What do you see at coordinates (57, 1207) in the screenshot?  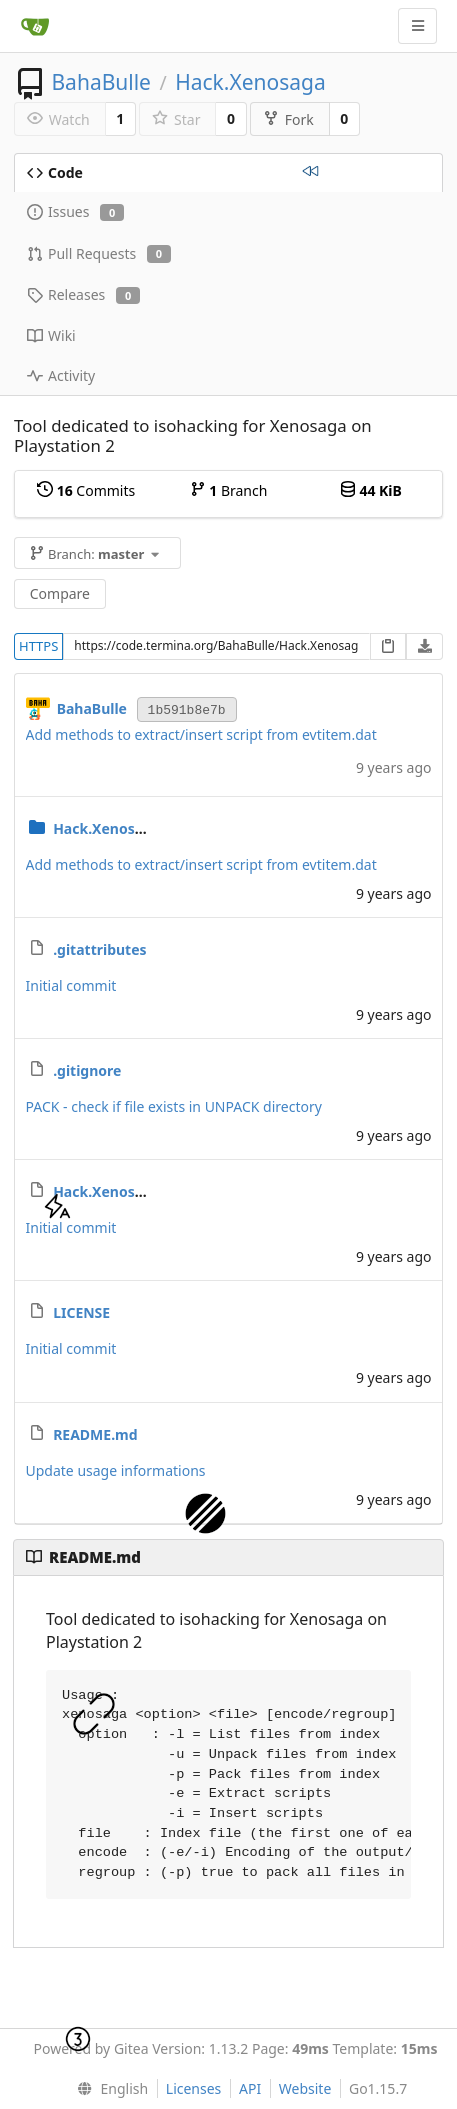 I see `toggle auto-flash mode for camera` at bounding box center [57, 1207].